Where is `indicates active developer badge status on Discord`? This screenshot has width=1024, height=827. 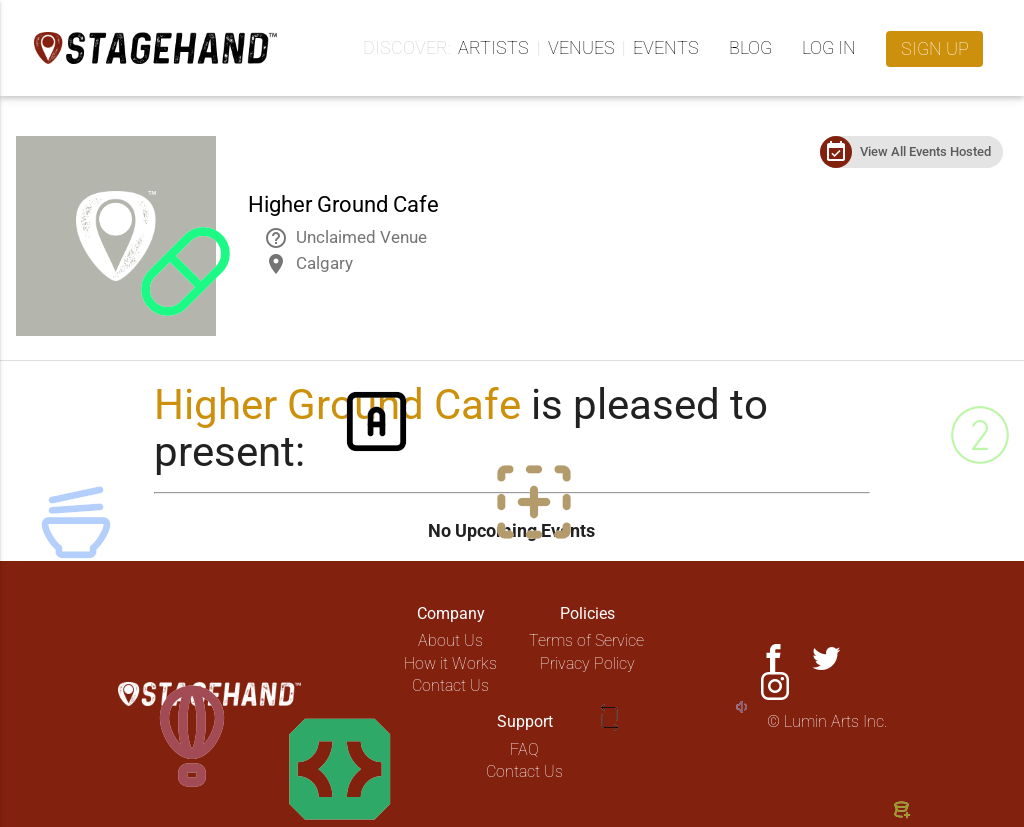
indicates active developer badge status on Discord is located at coordinates (340, 769).